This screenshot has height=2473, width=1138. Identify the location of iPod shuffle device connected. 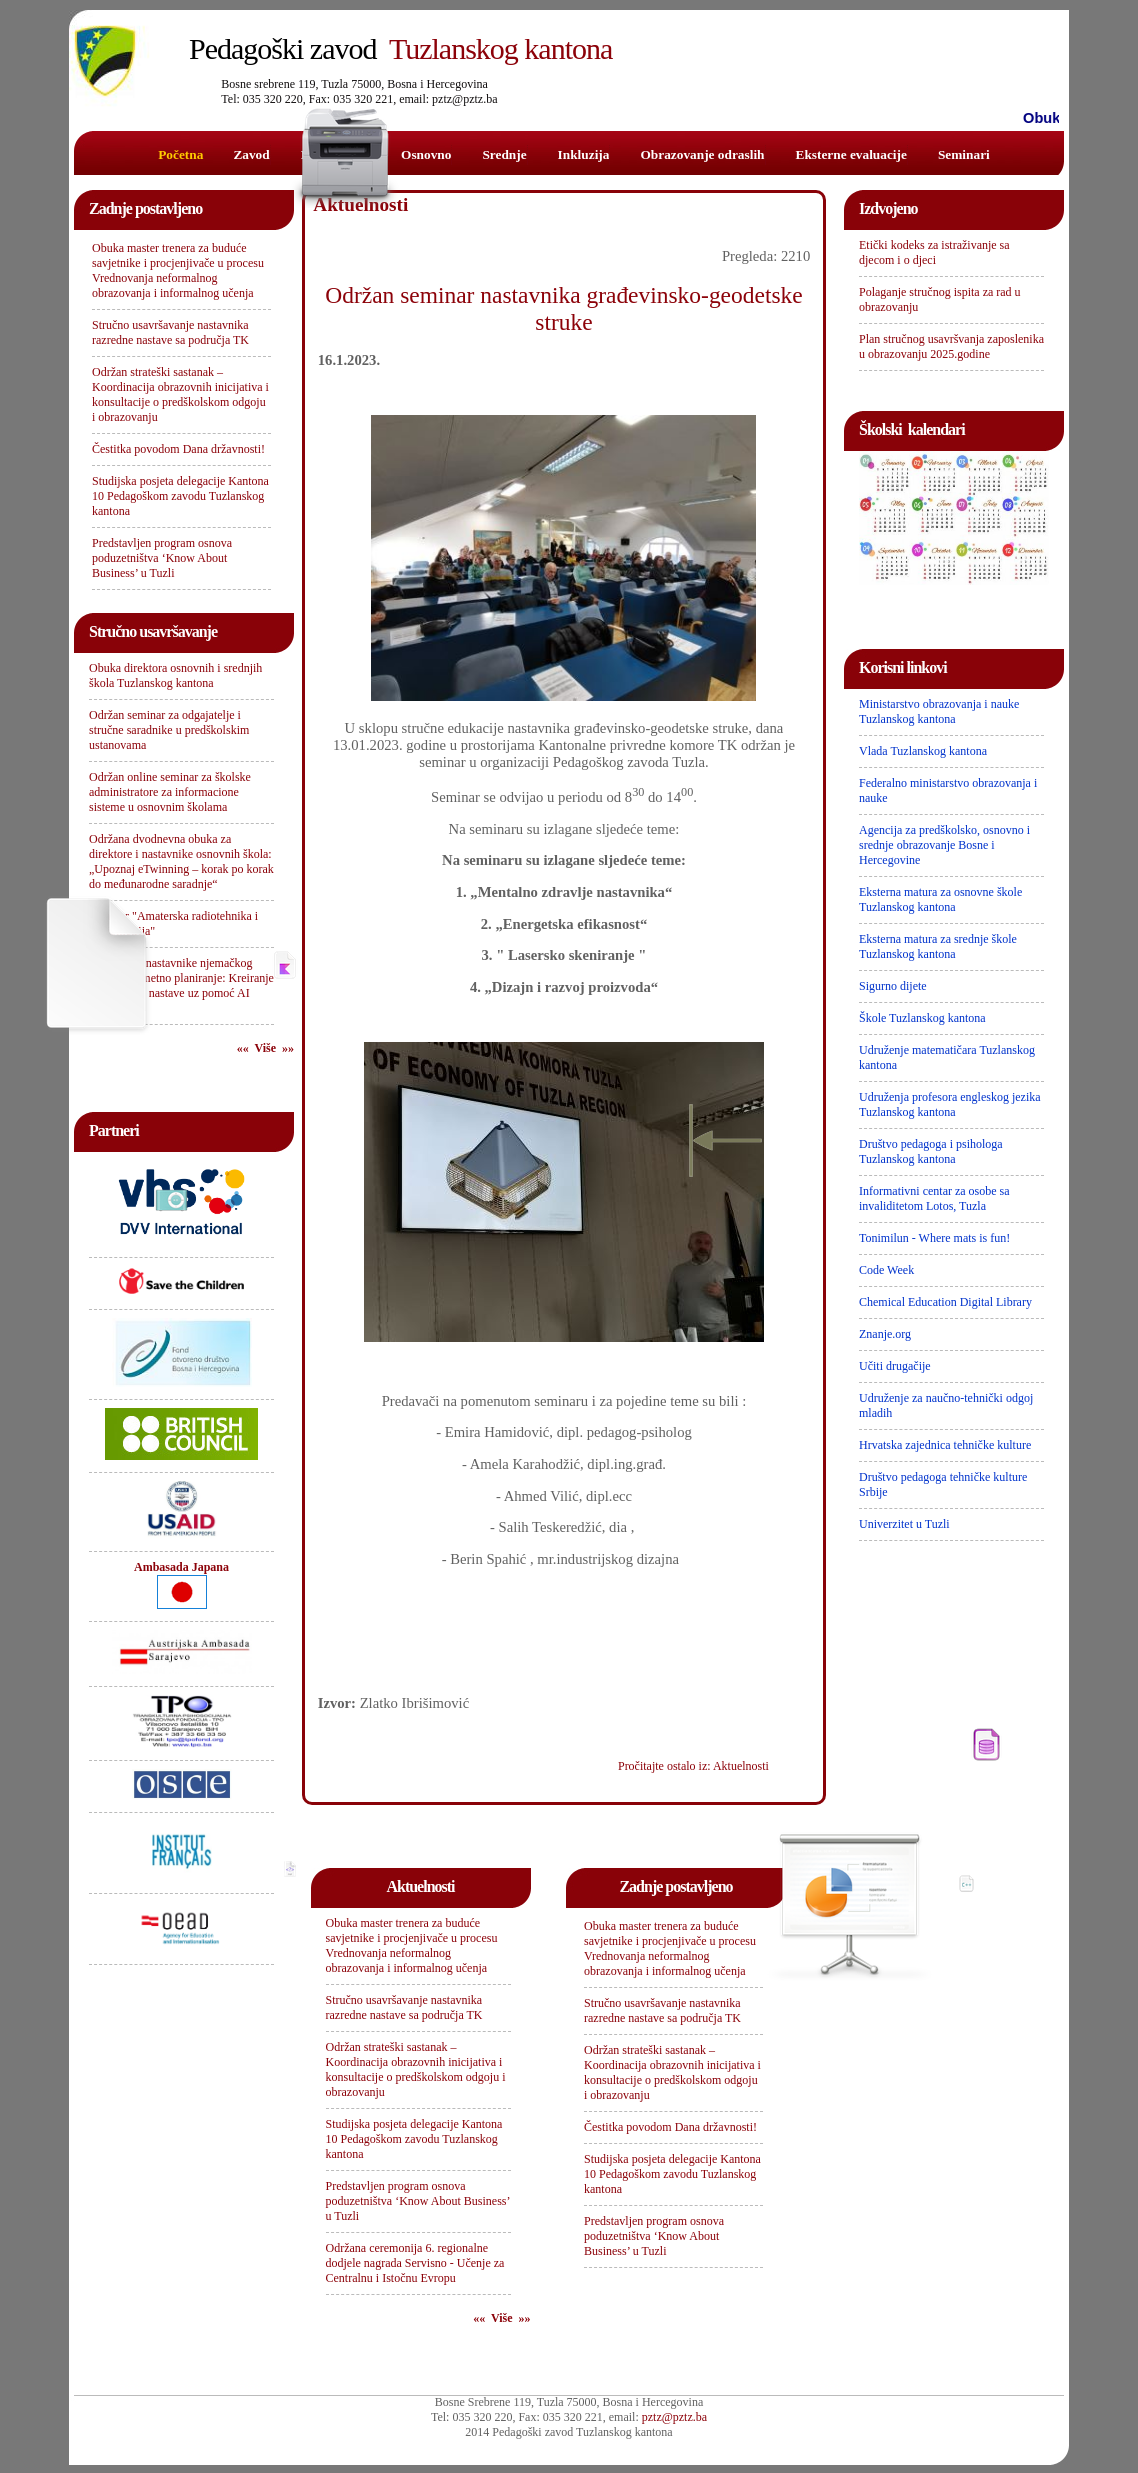
(171, 1194).